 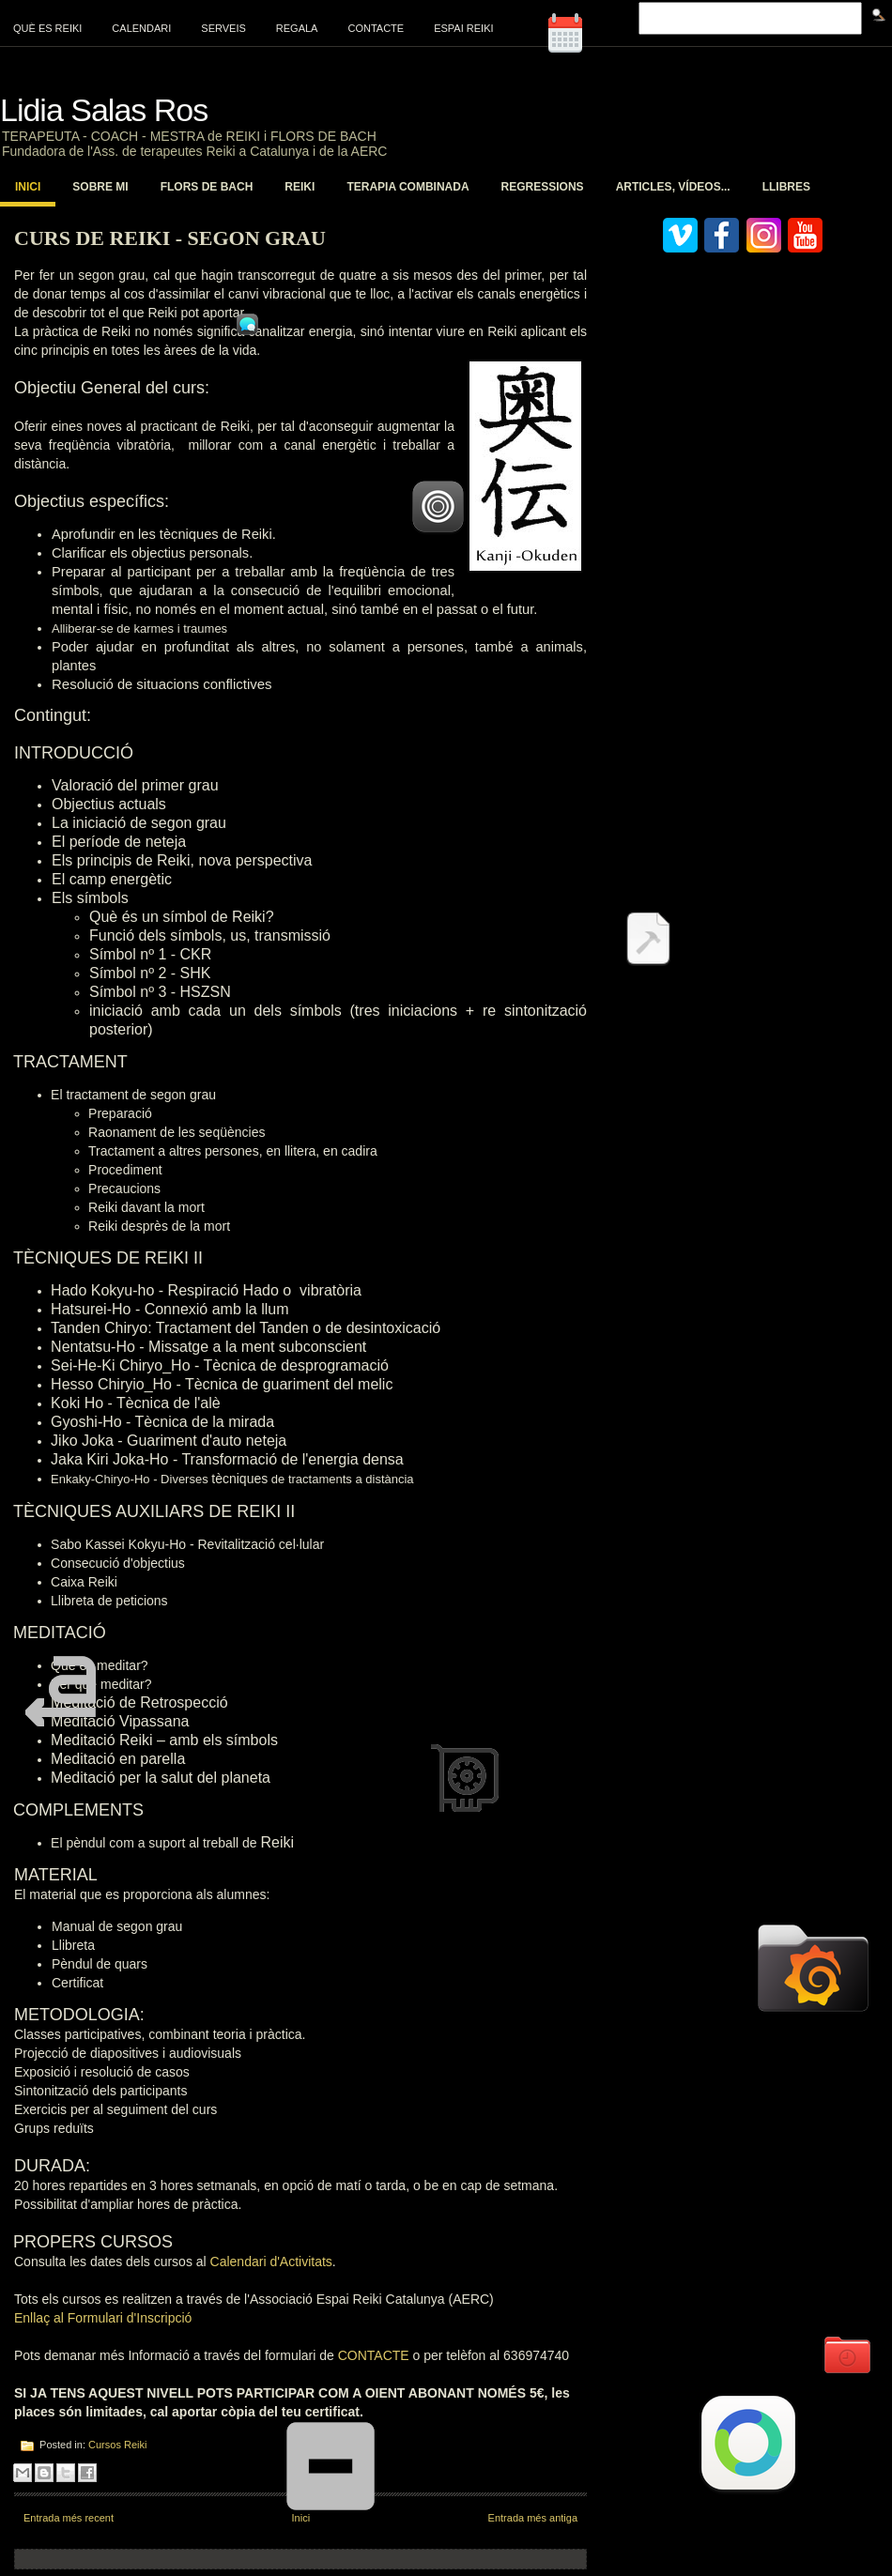 What do you see at coordinates (247, 324) in the screenshot?
I see `open fractal messaging app` at bounding box center [247, 324].